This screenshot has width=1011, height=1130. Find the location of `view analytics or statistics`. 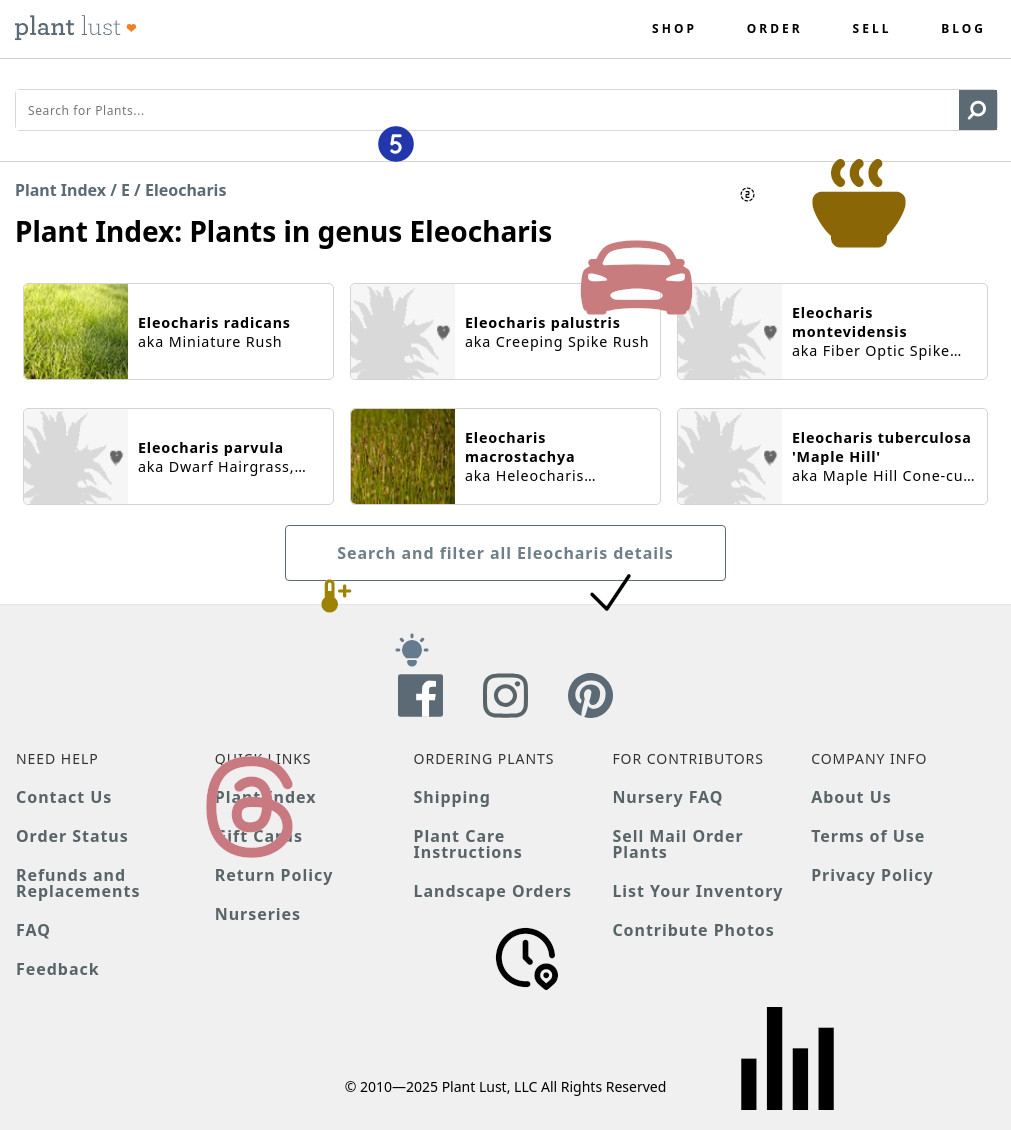

view analytics or statistics is located at coordinates (787, 1058).